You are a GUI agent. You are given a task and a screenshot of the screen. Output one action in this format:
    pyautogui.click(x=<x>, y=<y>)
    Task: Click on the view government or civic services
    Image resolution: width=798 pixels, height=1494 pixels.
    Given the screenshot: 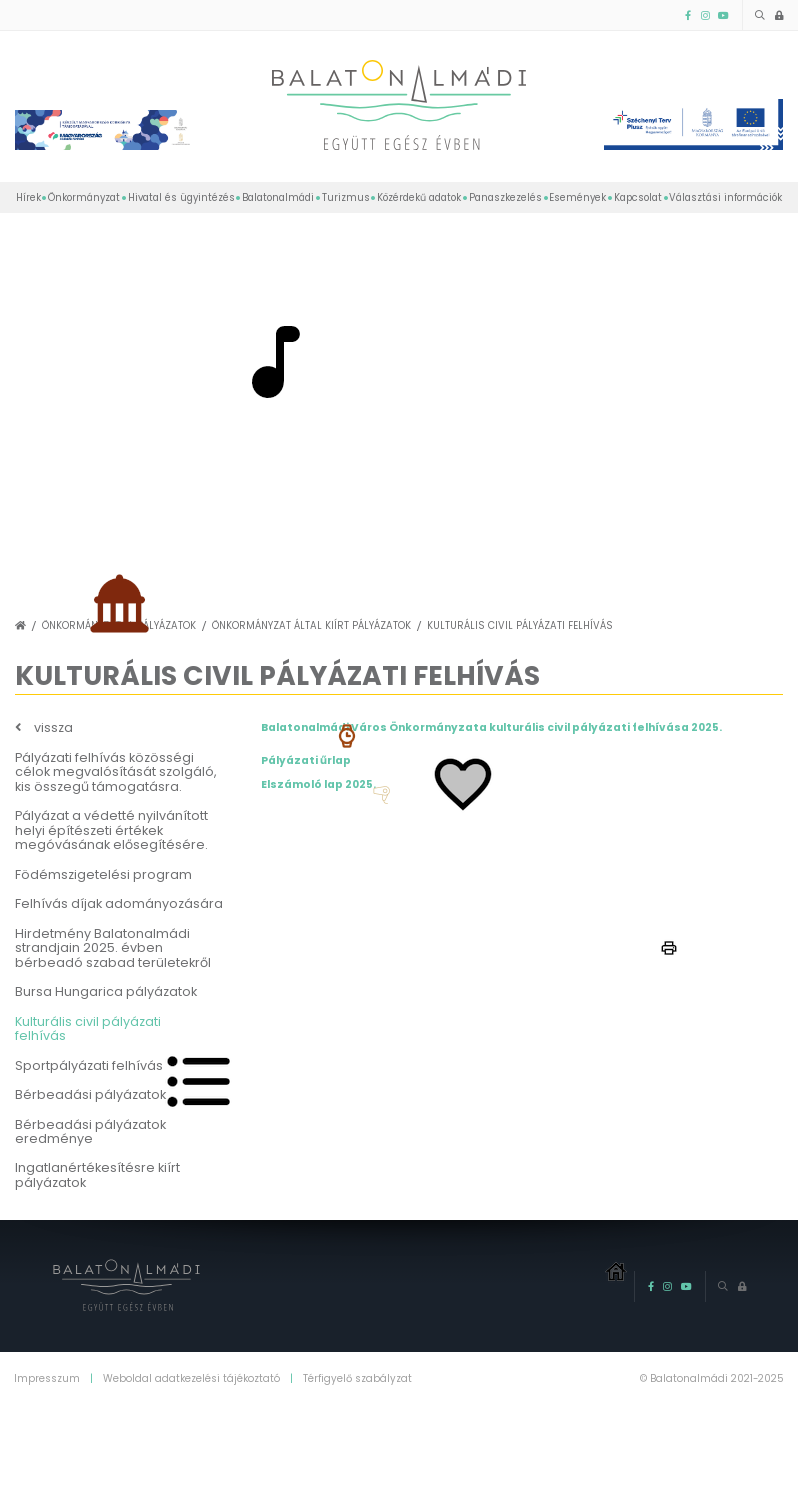 What is the action you would take?
    pyautogui.click(x=119, y=603)
    